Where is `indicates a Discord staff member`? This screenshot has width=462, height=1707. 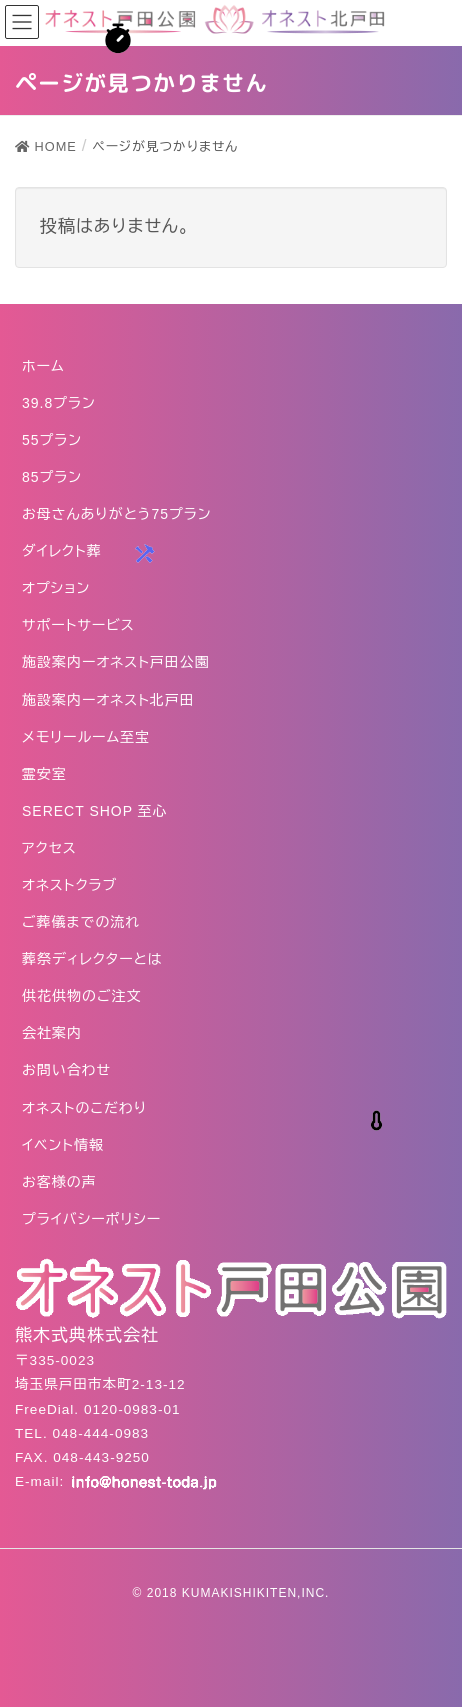
indicates a Discord staff member is located at coordinates (145, 553).